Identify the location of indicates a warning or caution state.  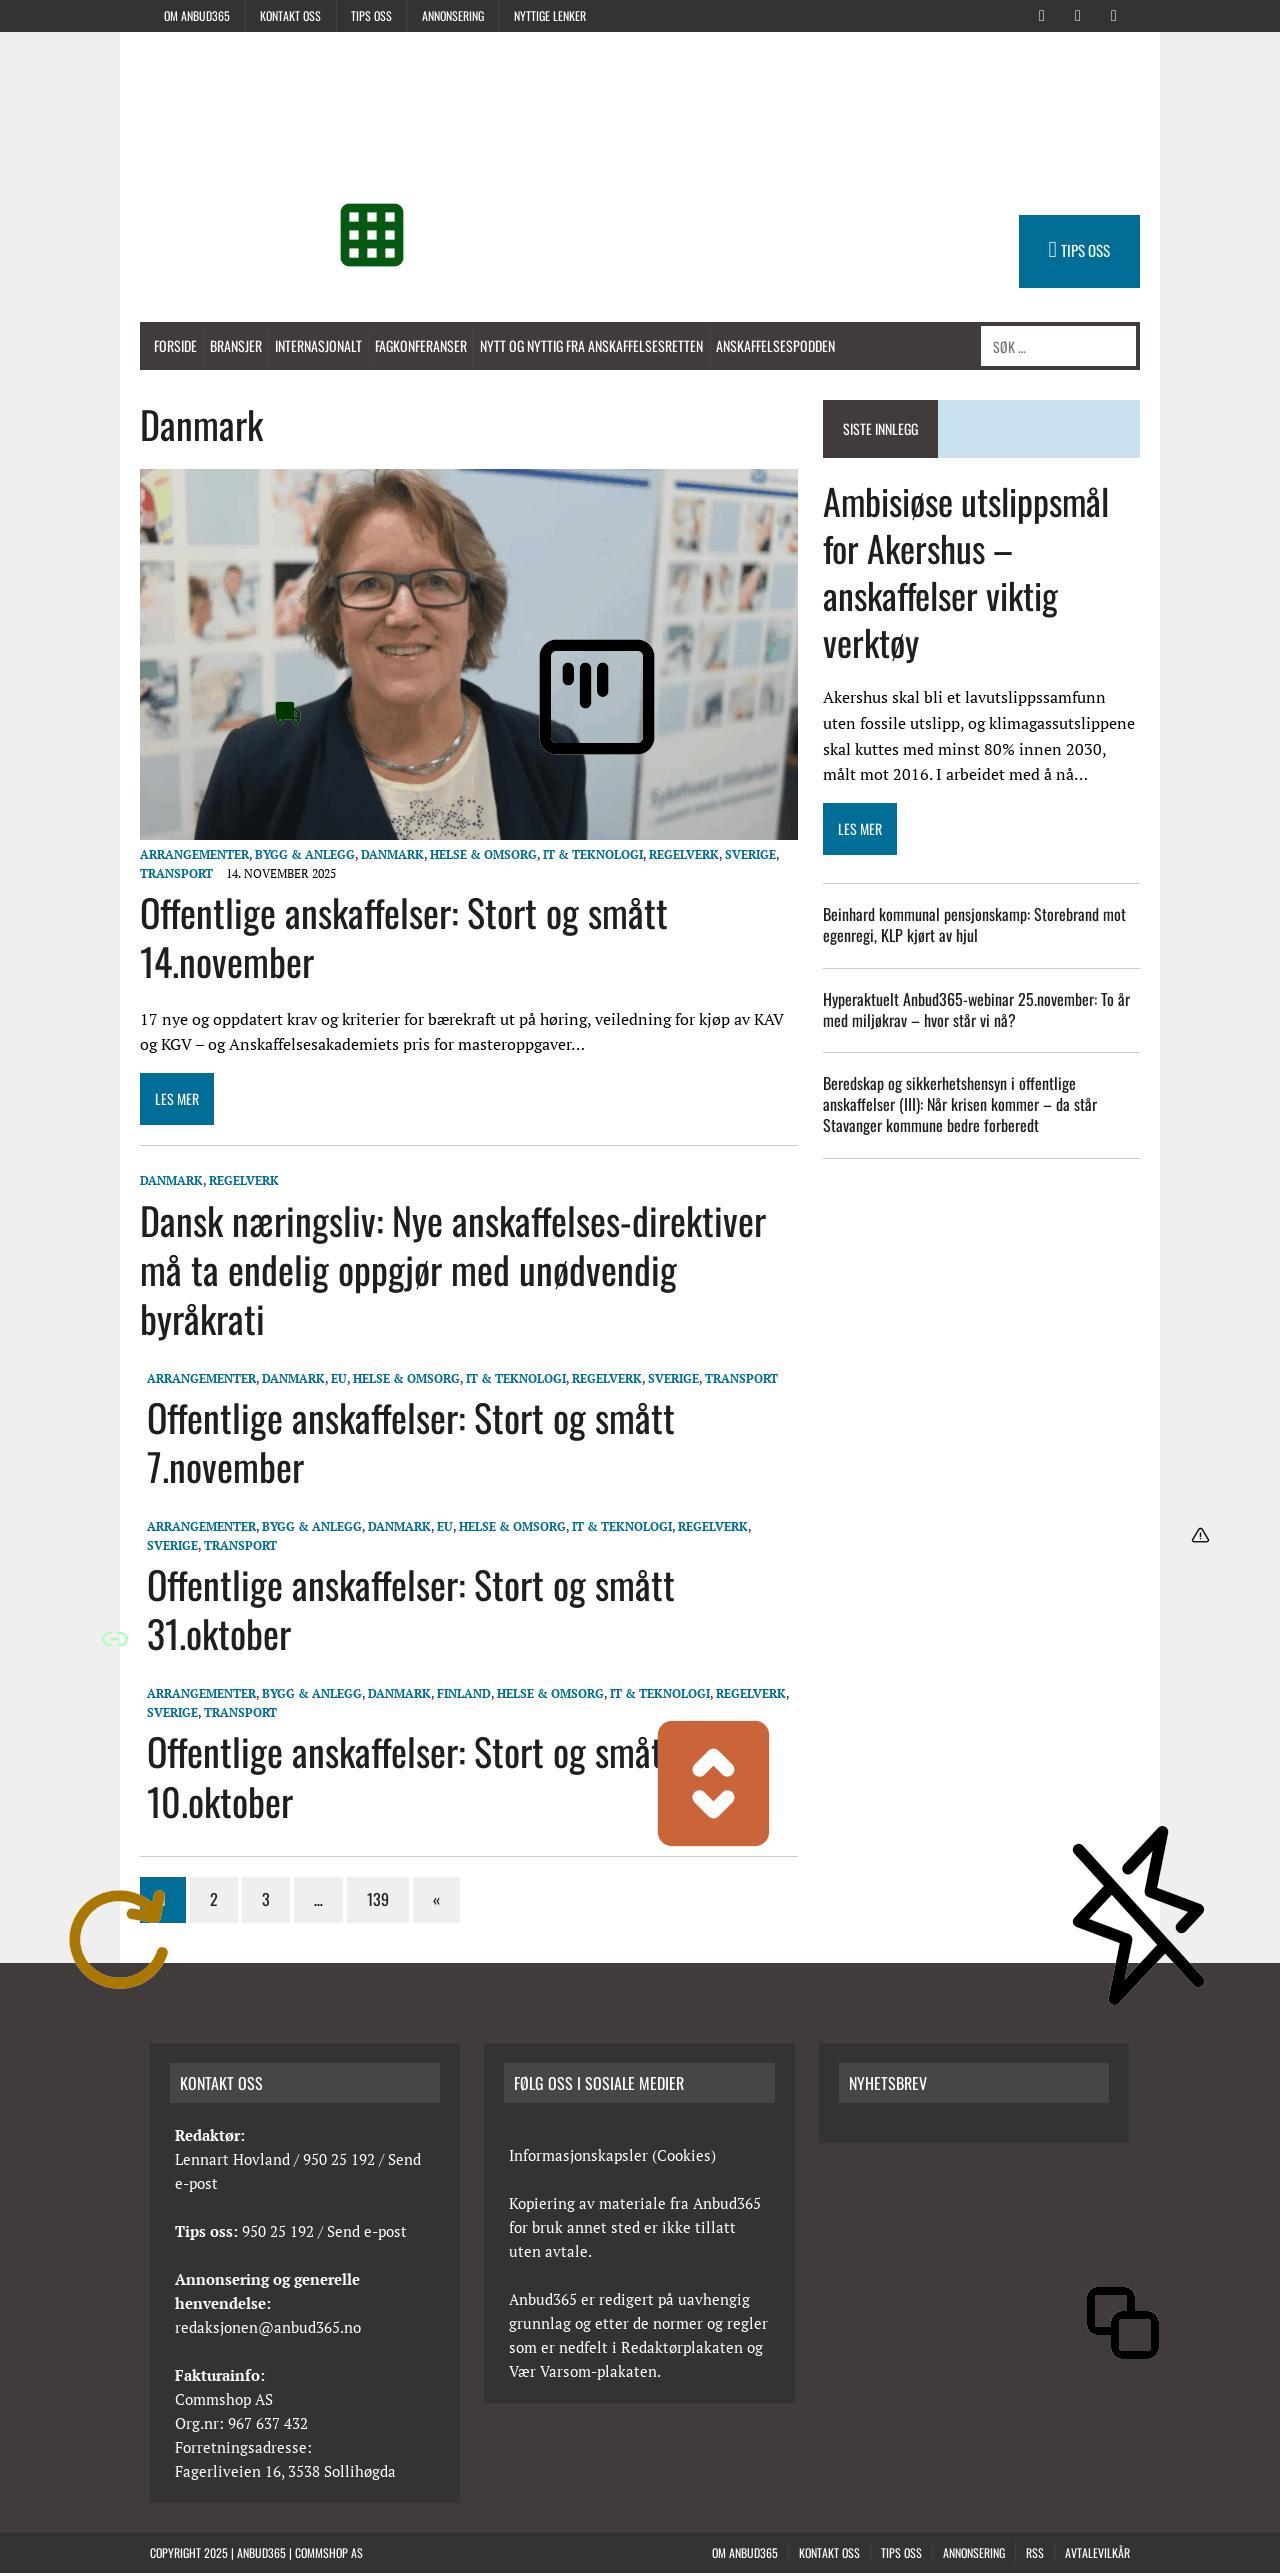
(1200, 1535).